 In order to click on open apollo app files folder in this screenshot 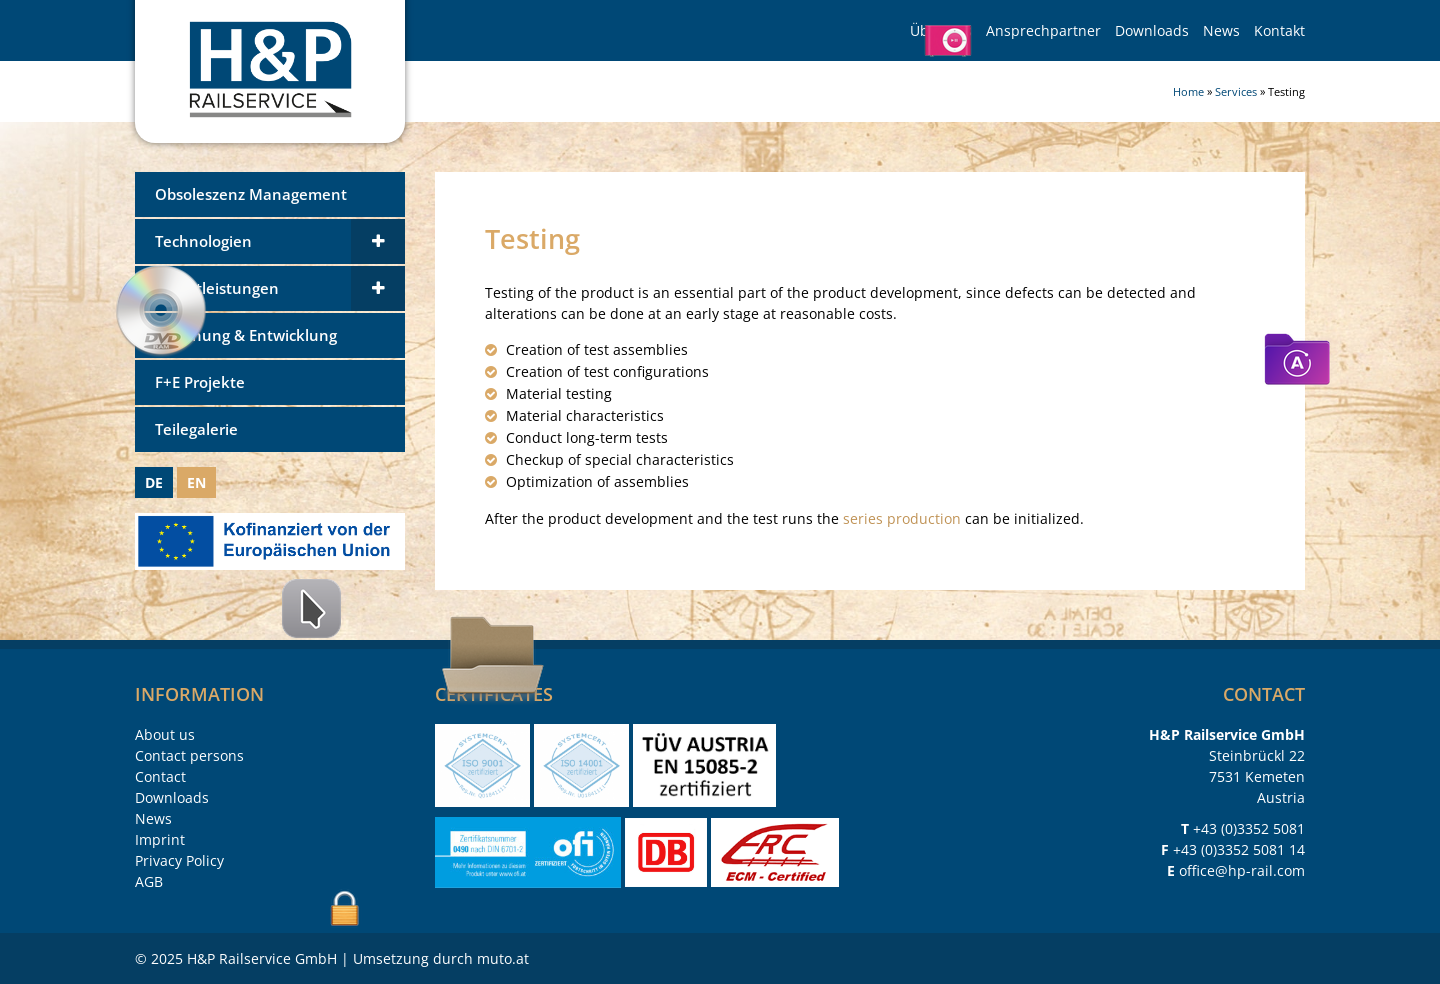, I will do `click(1297, 361)`.